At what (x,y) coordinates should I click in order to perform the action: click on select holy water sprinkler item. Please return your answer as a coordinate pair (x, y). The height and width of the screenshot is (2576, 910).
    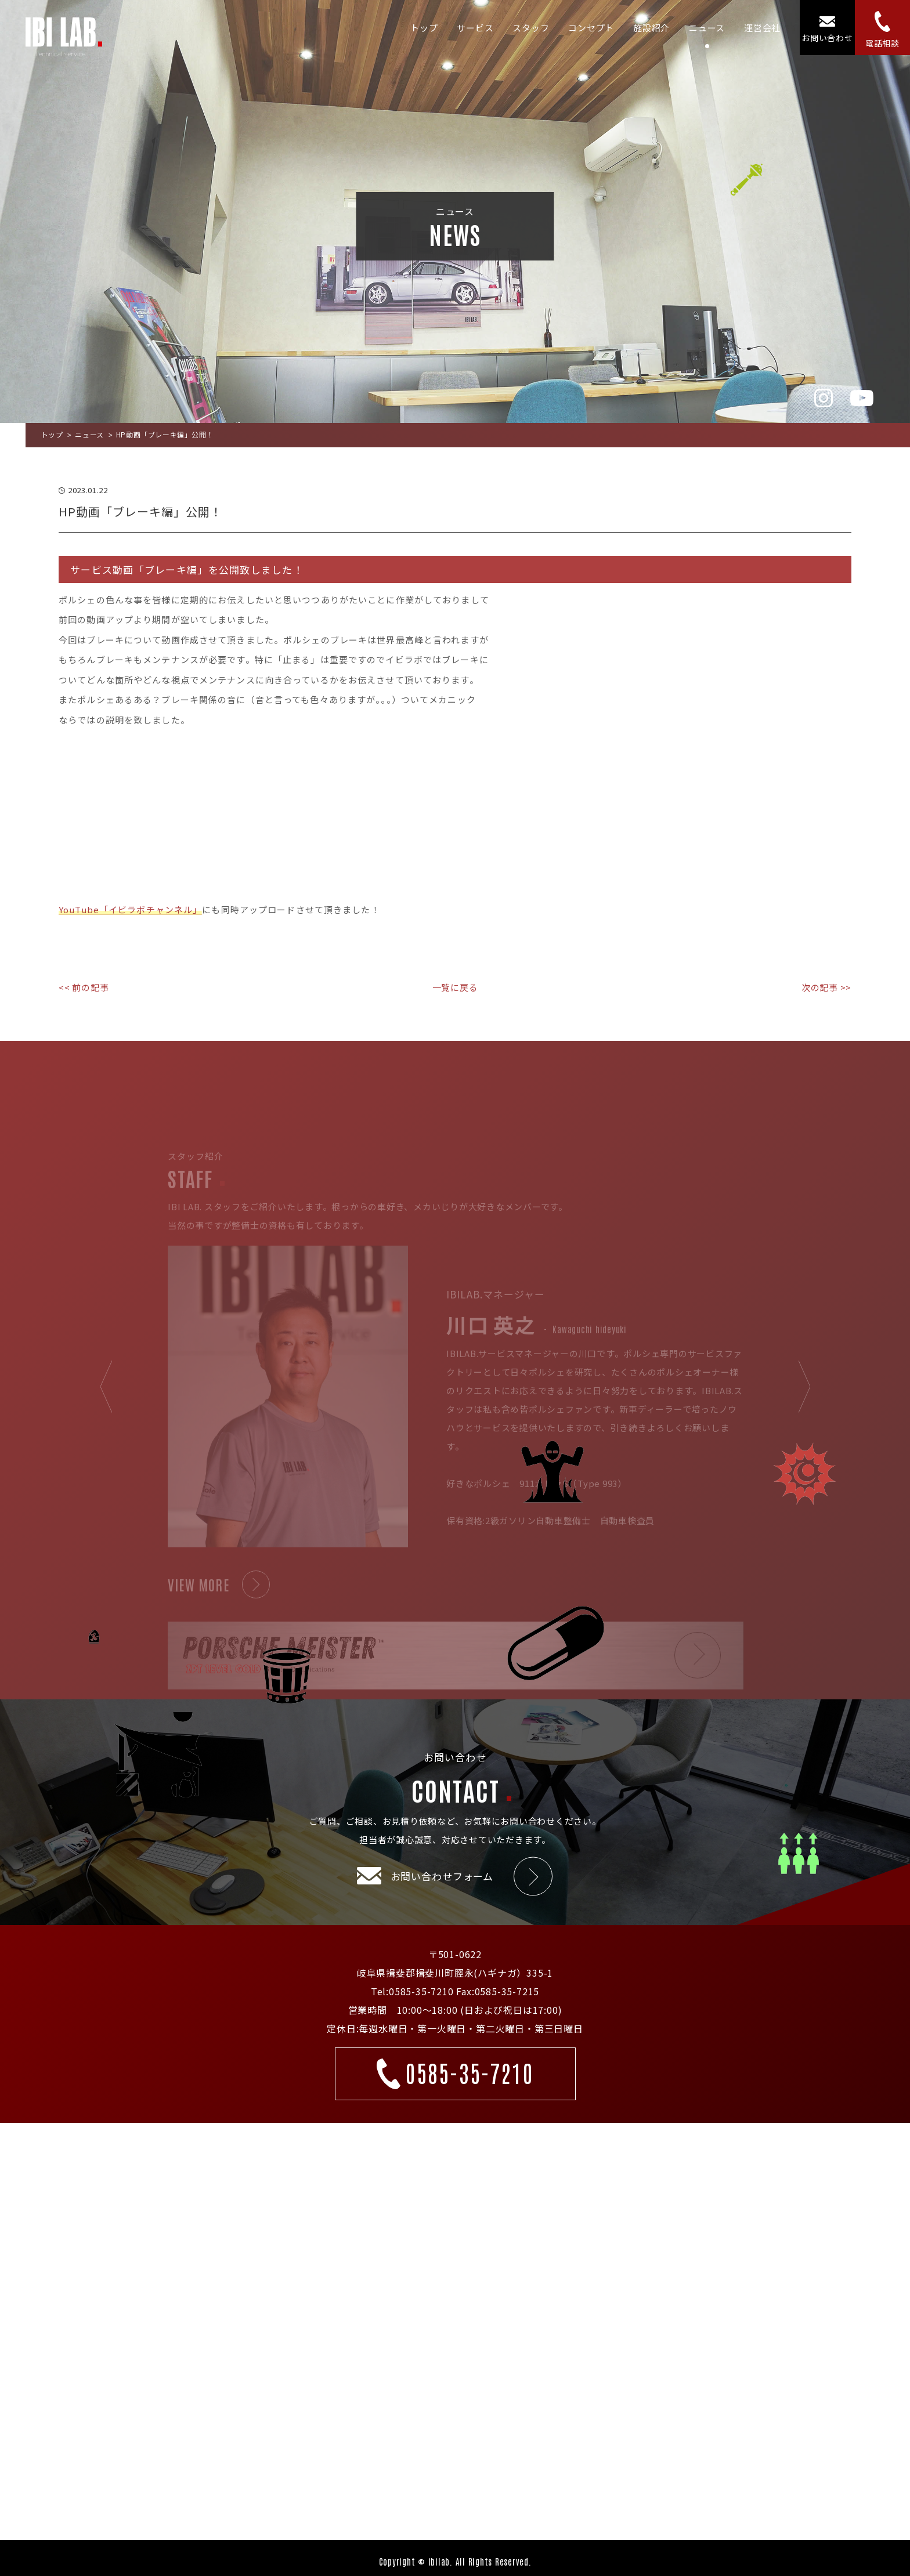
    Looking at the image, I should click on (746, 179).